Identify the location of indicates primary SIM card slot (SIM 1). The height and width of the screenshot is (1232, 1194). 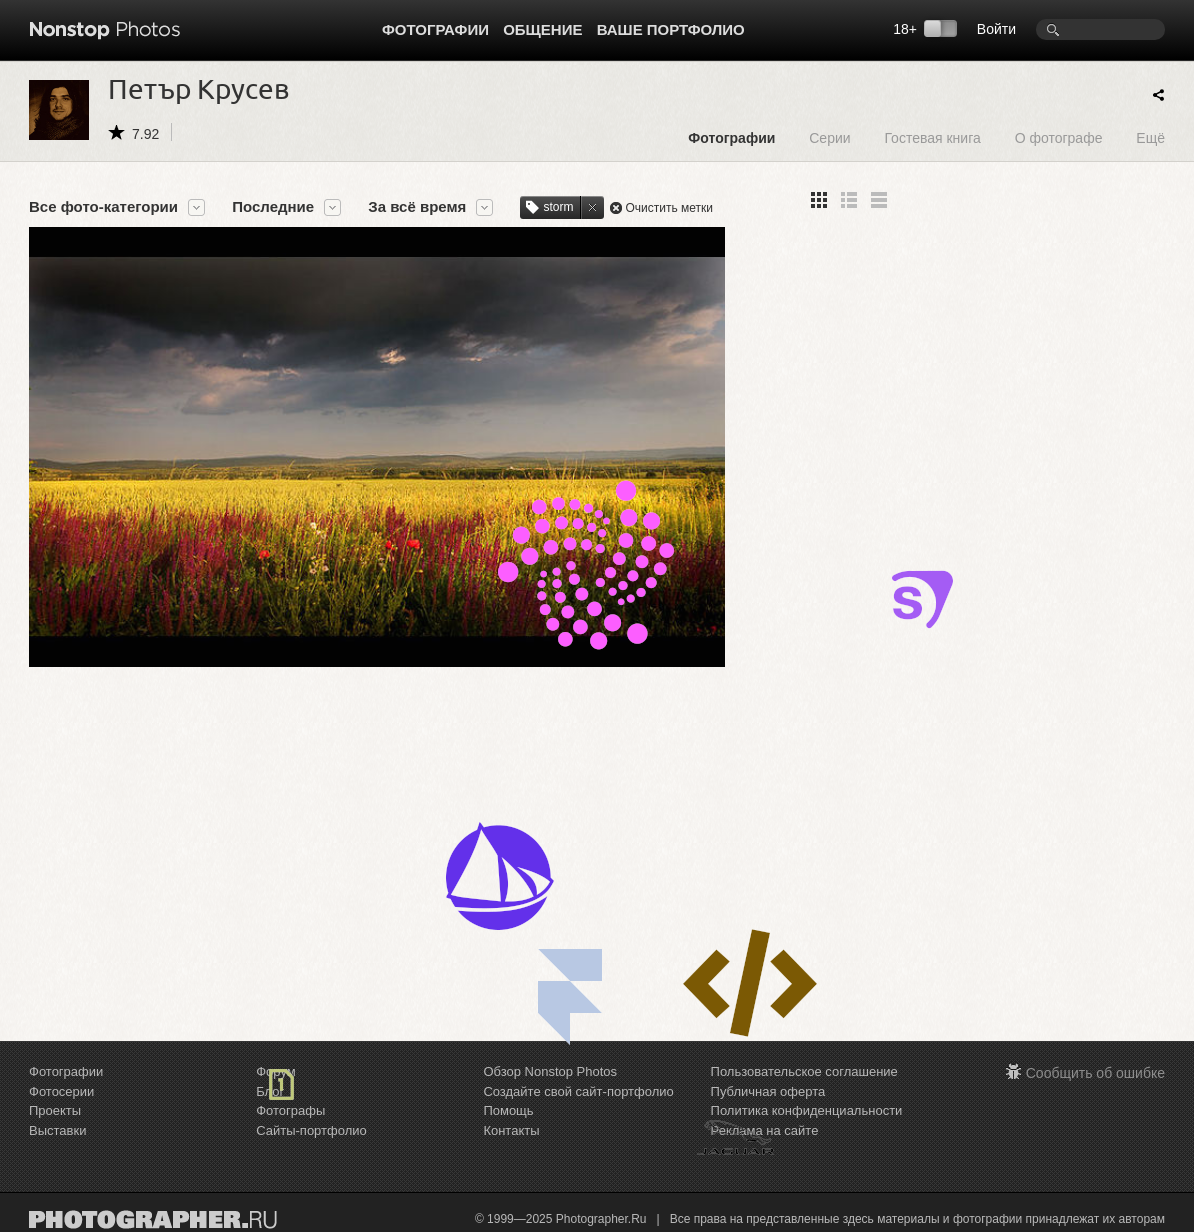
(281, 1084).